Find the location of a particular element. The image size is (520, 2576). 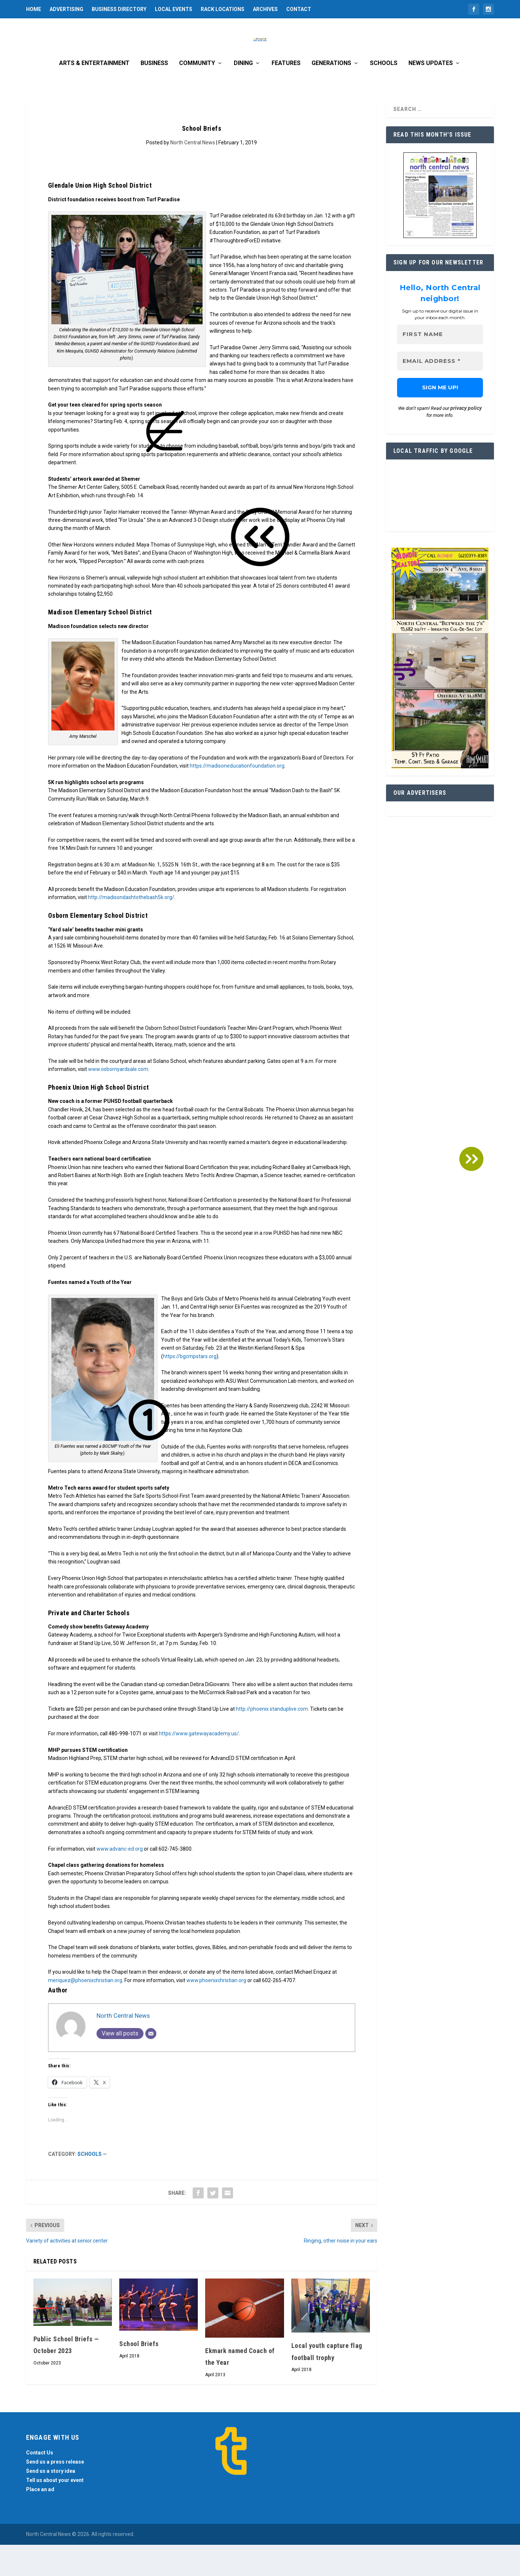

indicates current wind conditions is located at coordinates (405, 670).